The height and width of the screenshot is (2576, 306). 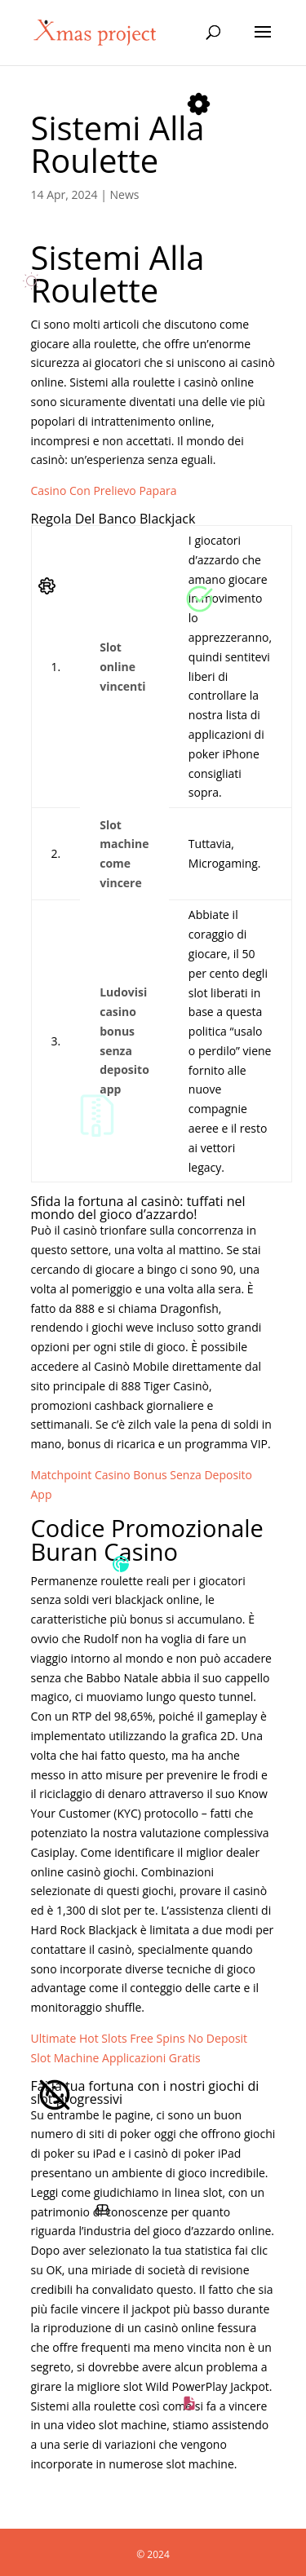 What do you see at coordinates (189, 2403) in the screenshot?
I see `open a vector graphics file` at bounding box center [189, 2403].